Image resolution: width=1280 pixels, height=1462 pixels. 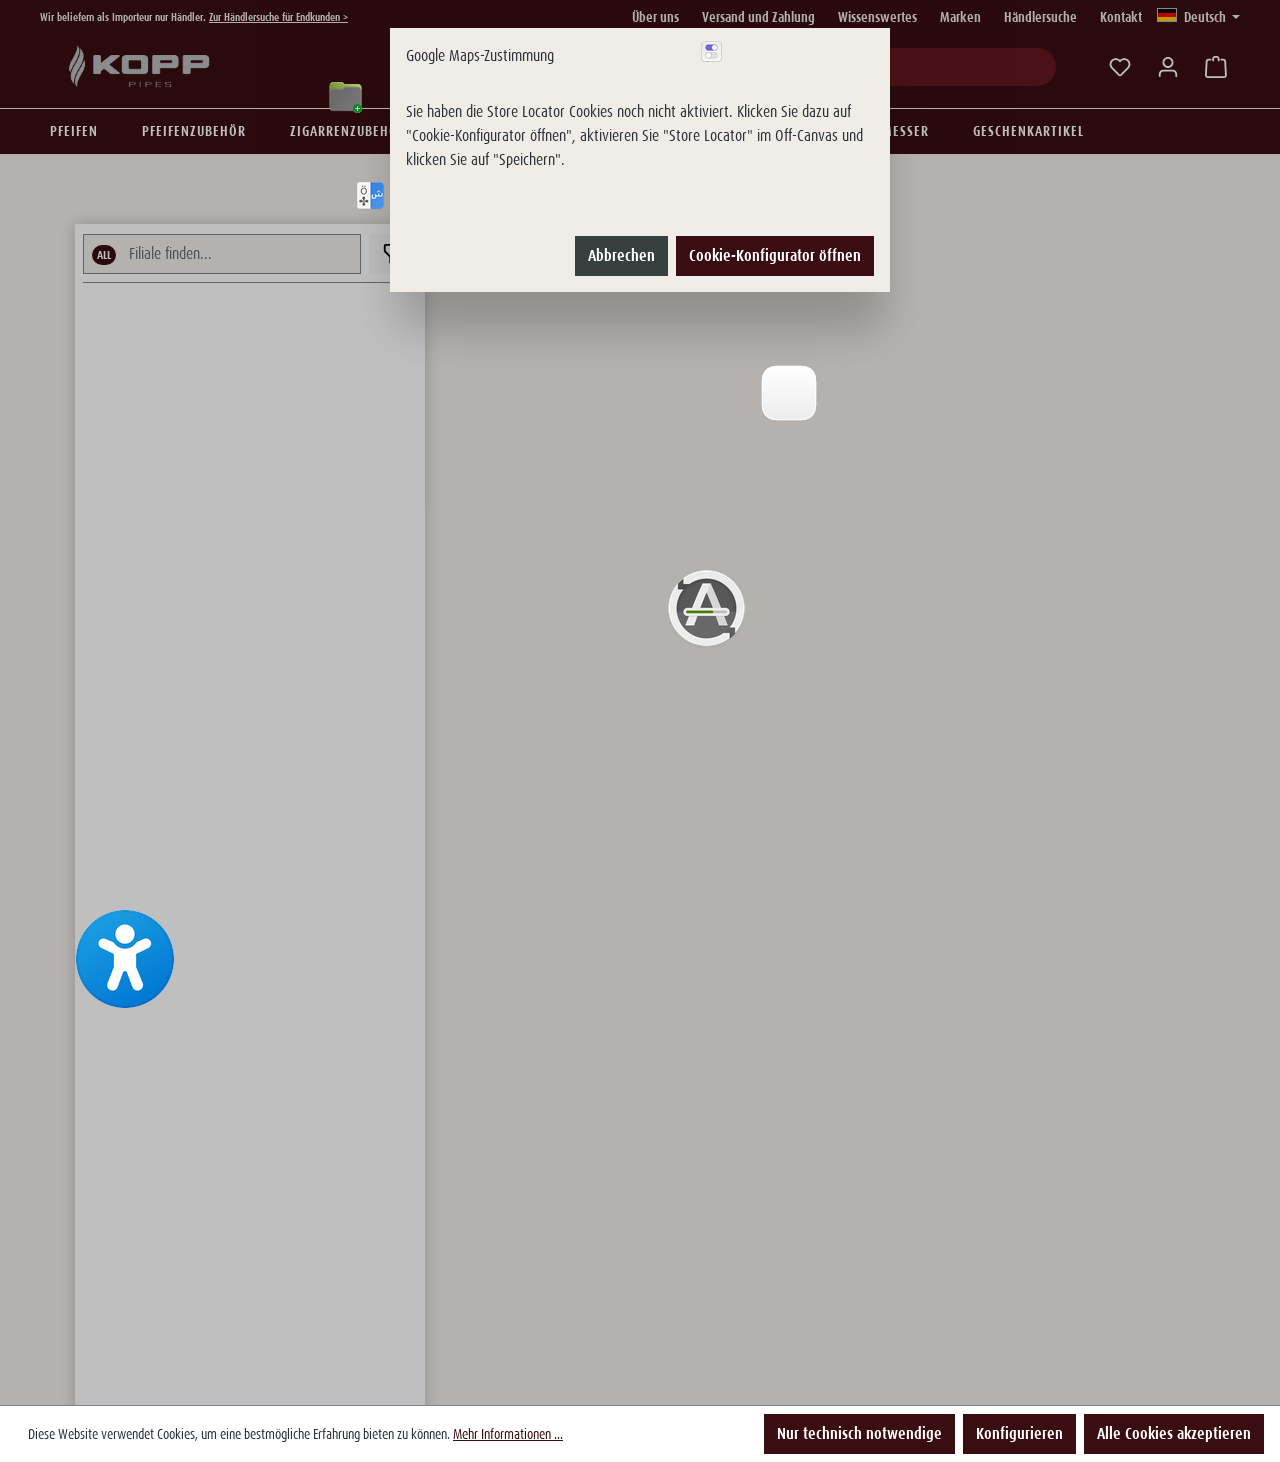 I want to click on blank app icon template for customization, so click(x=789, y=393).